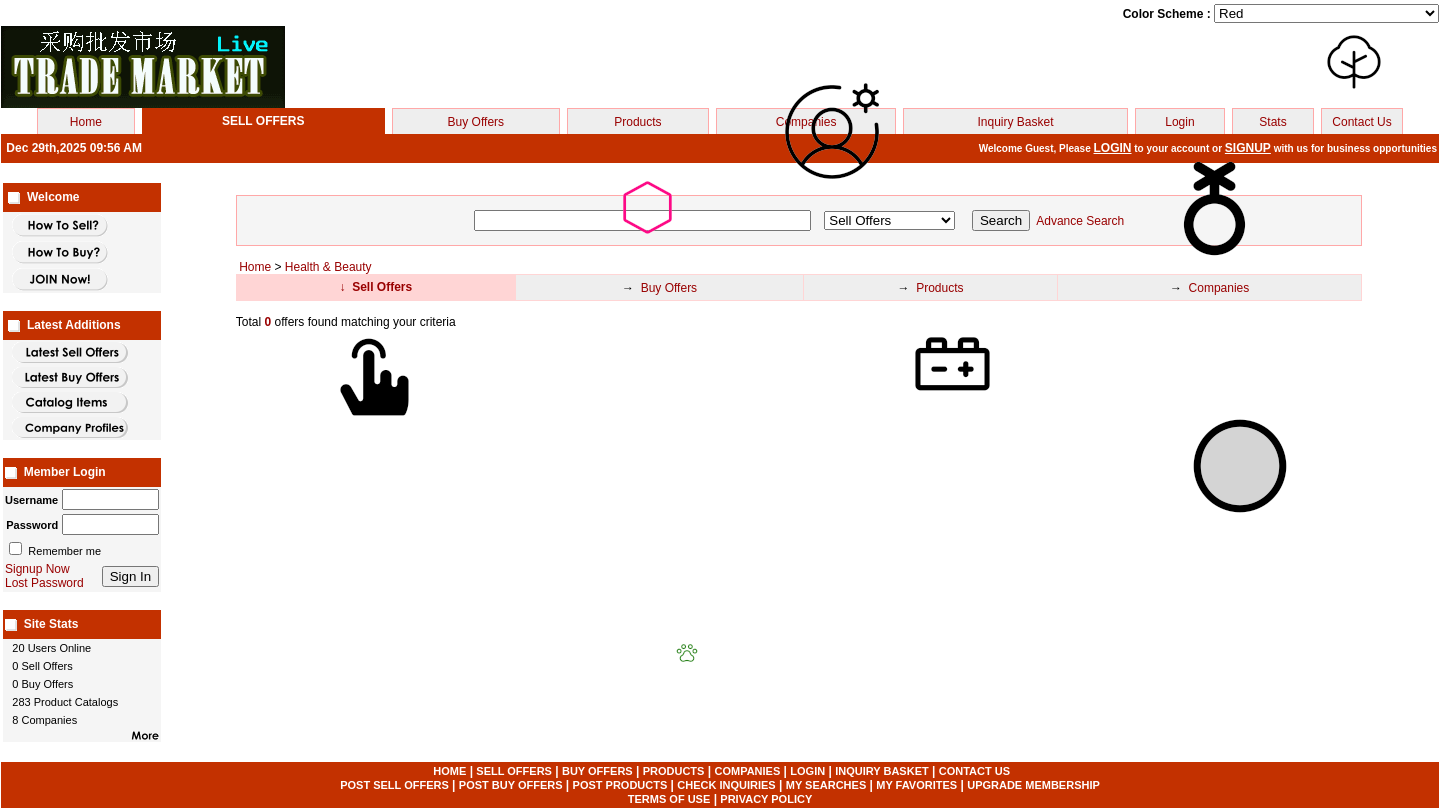 This screenshot has height=809, width=1440. Describe the element at coordinates (952, 366) in the screenshot. I see `check vehicle battery status` at that location.